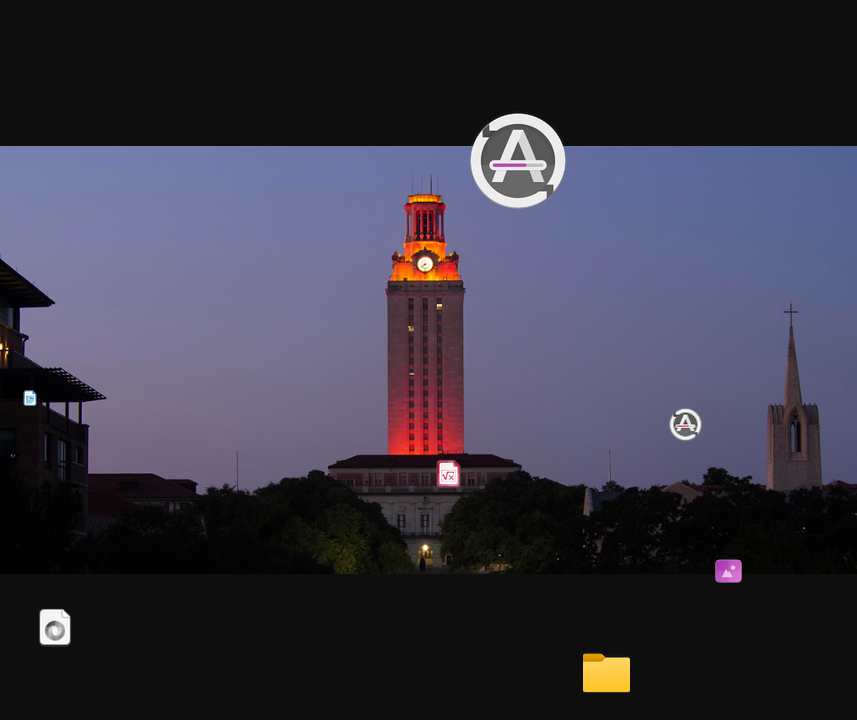  Describe the element at coordinates (55, 627) in the screenshot. I see `indicates a JSON file type` at that location.